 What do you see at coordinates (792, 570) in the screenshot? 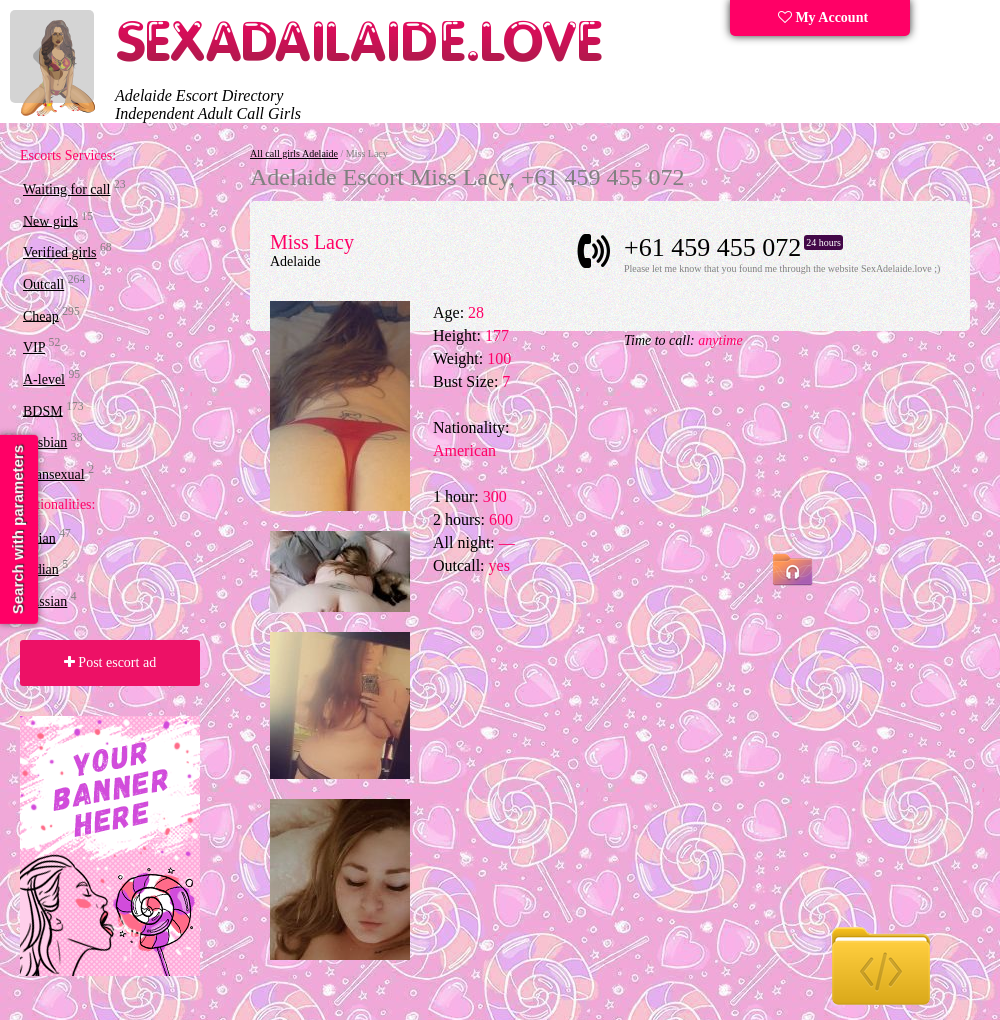
I see `open audacity project files folder` at bounding box center [792, 570].